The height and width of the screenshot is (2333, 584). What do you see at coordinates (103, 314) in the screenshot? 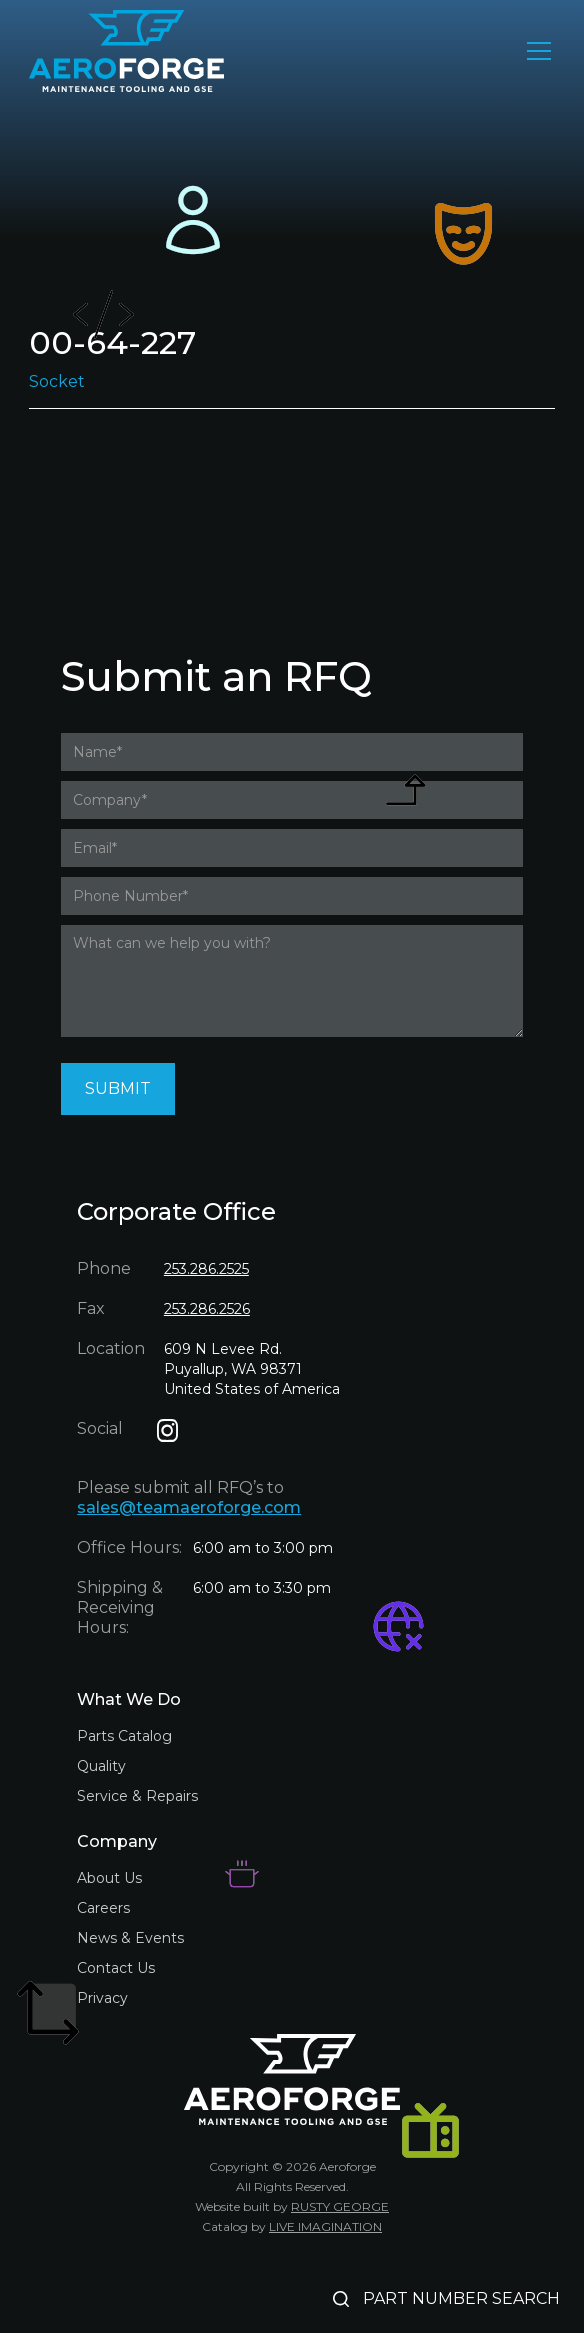
I see `view or edit source code` at bounding box center [103, 314].